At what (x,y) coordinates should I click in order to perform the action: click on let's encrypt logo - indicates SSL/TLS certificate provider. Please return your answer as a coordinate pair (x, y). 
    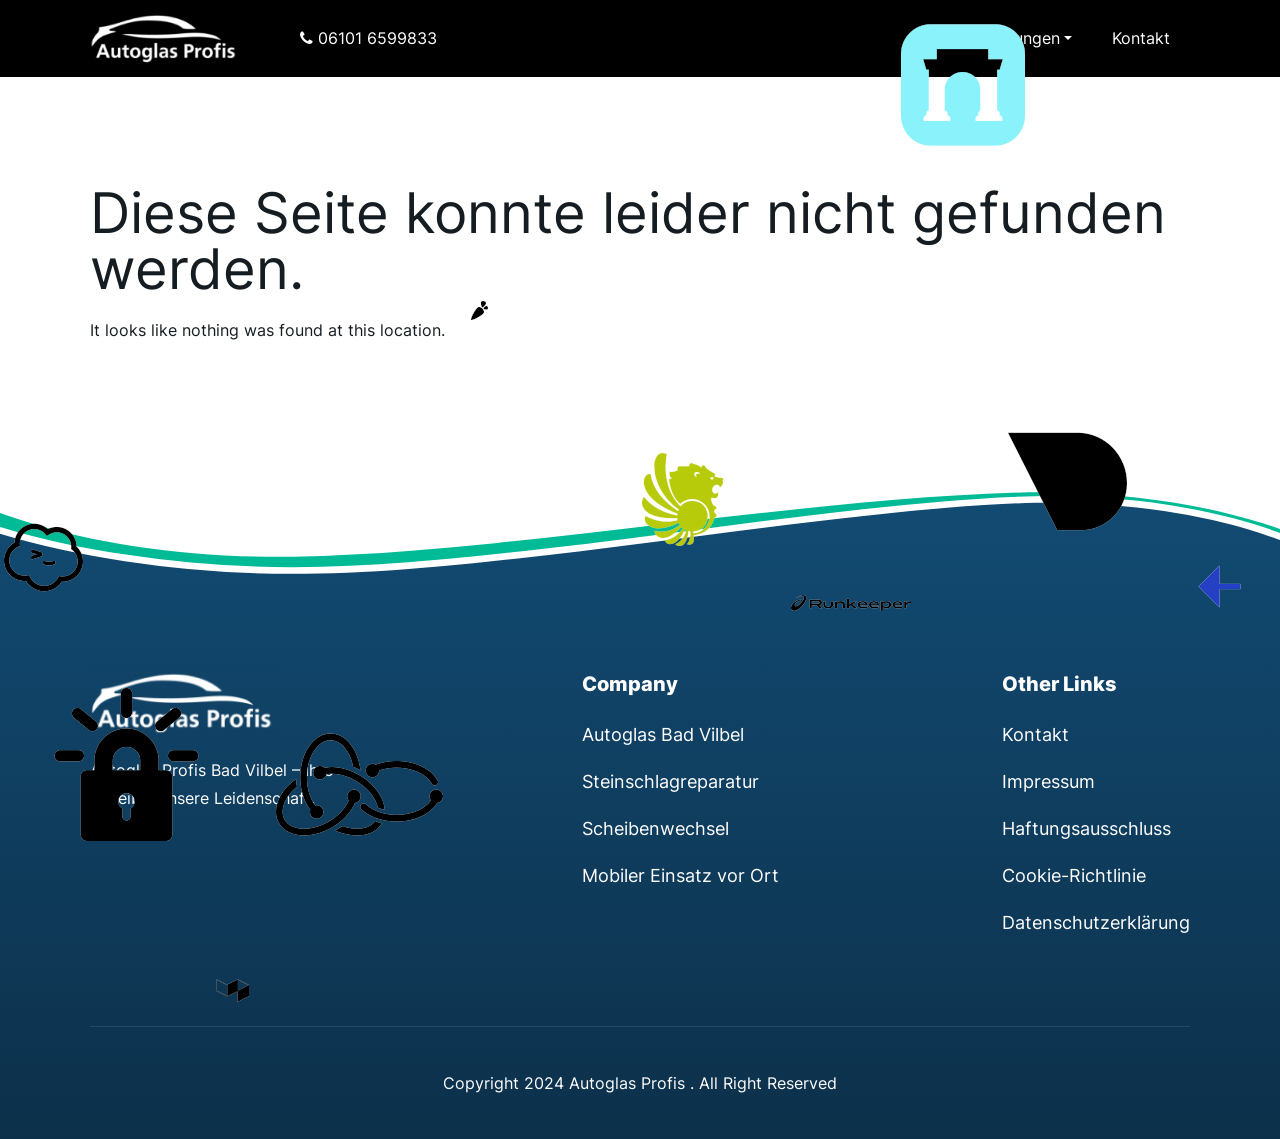
    Looking at the image, I should click on (126, 764).